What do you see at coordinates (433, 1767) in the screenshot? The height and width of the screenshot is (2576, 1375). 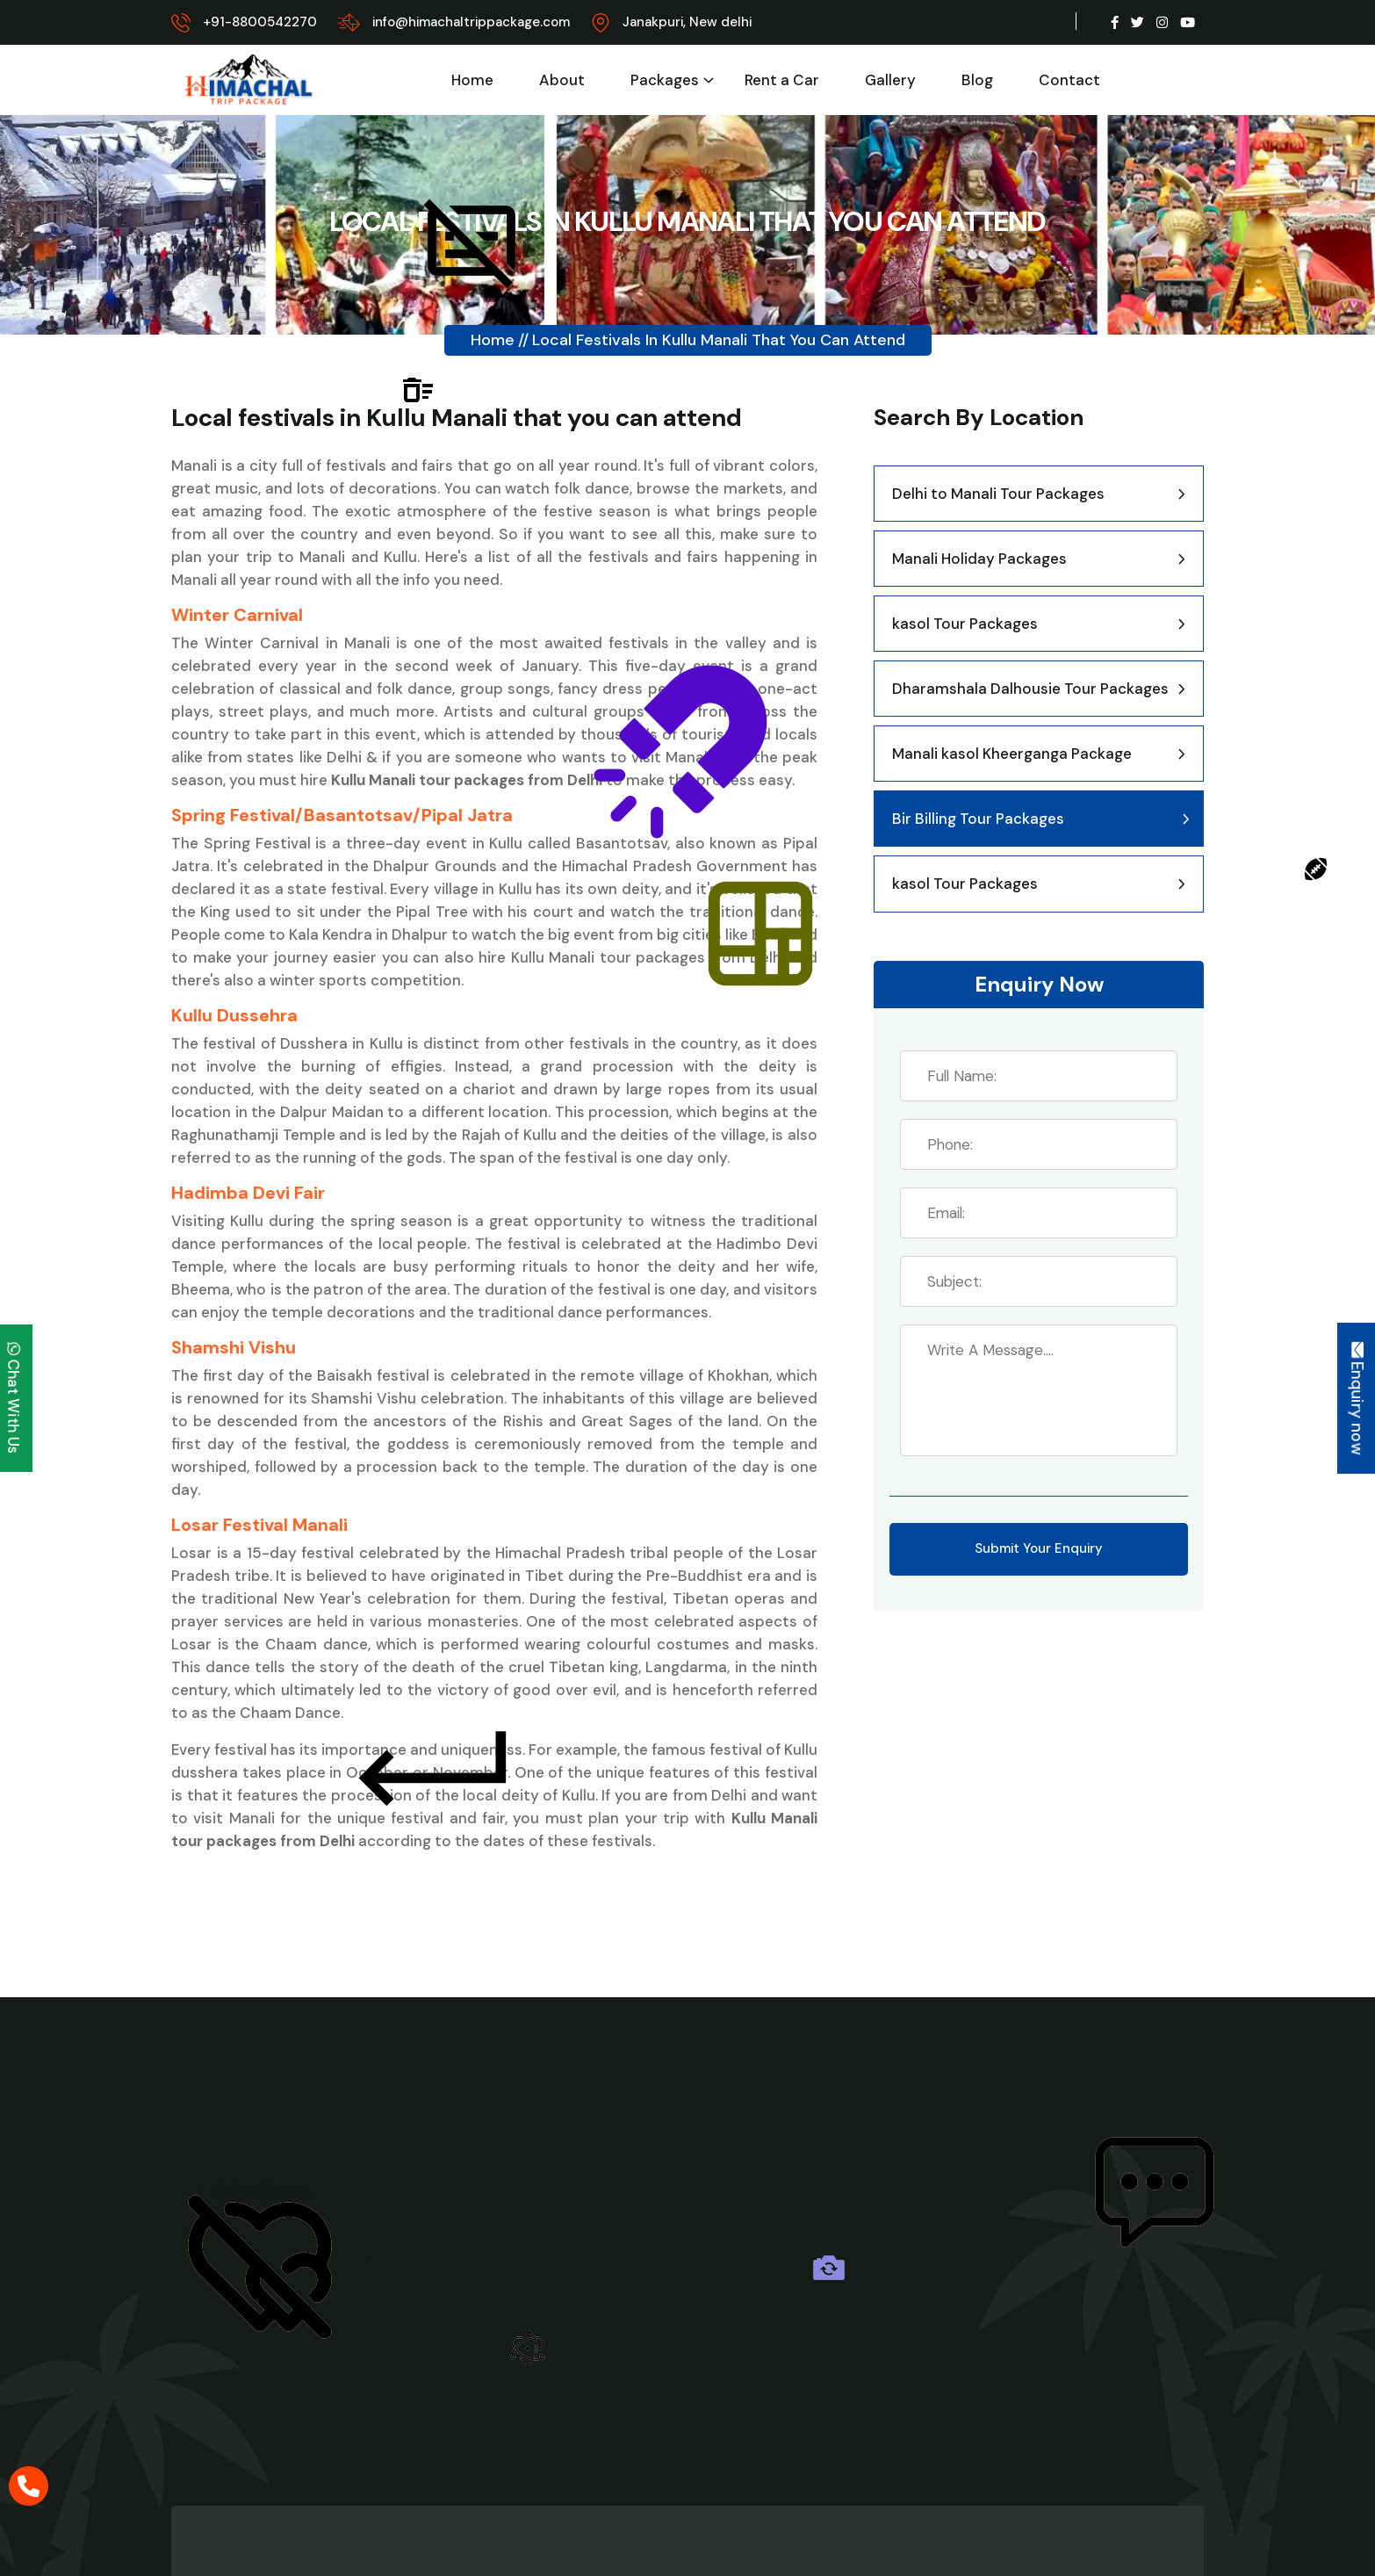 I see `return to previous item or step` at bounding box center [433, 1767].